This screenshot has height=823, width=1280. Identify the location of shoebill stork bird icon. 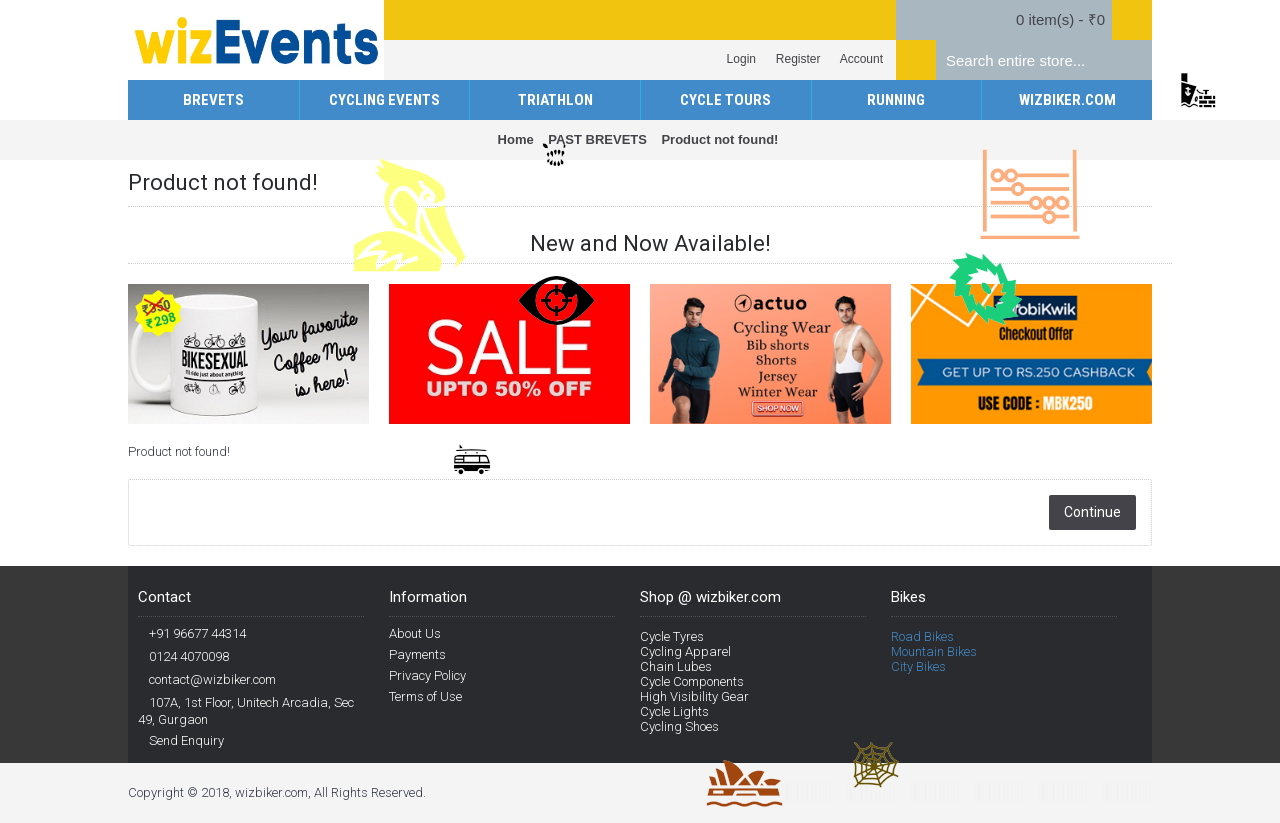
(411, 214).